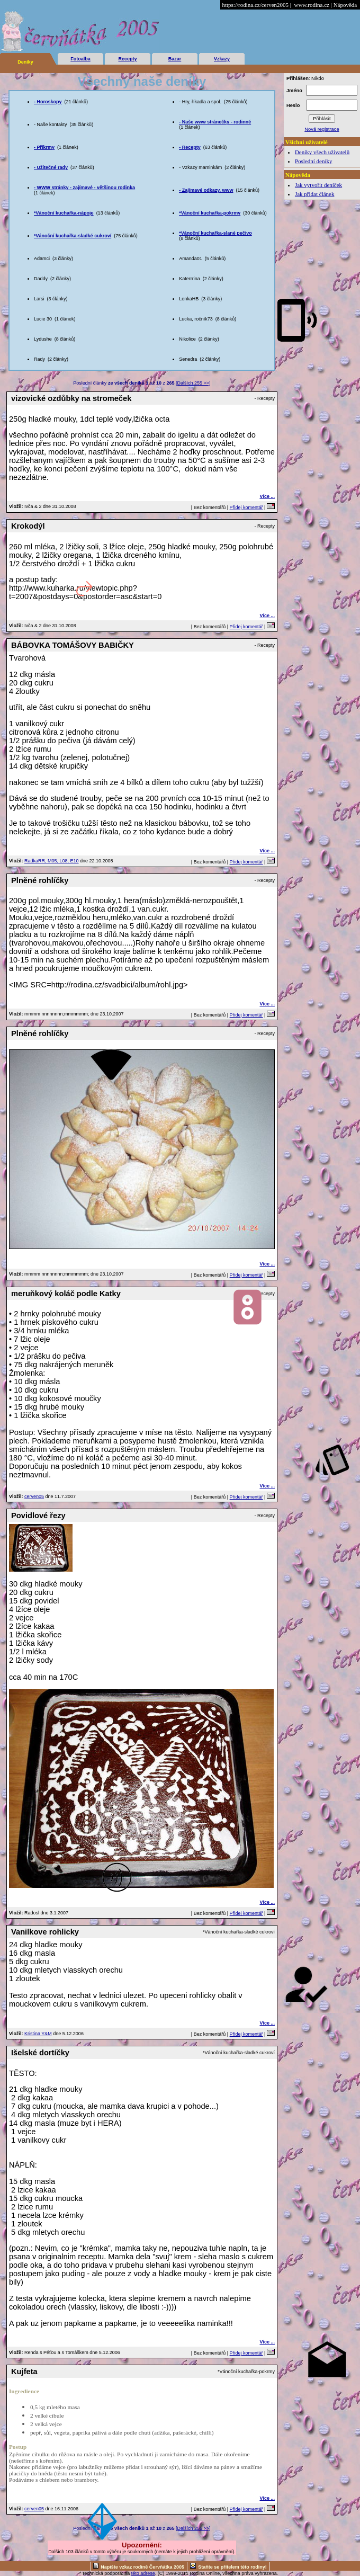 This screenshot has width=360, height=2576. Describe the element at coordinates (117, 1877) in the screenshot. I see `tap to pay with contactless payment` at that location.